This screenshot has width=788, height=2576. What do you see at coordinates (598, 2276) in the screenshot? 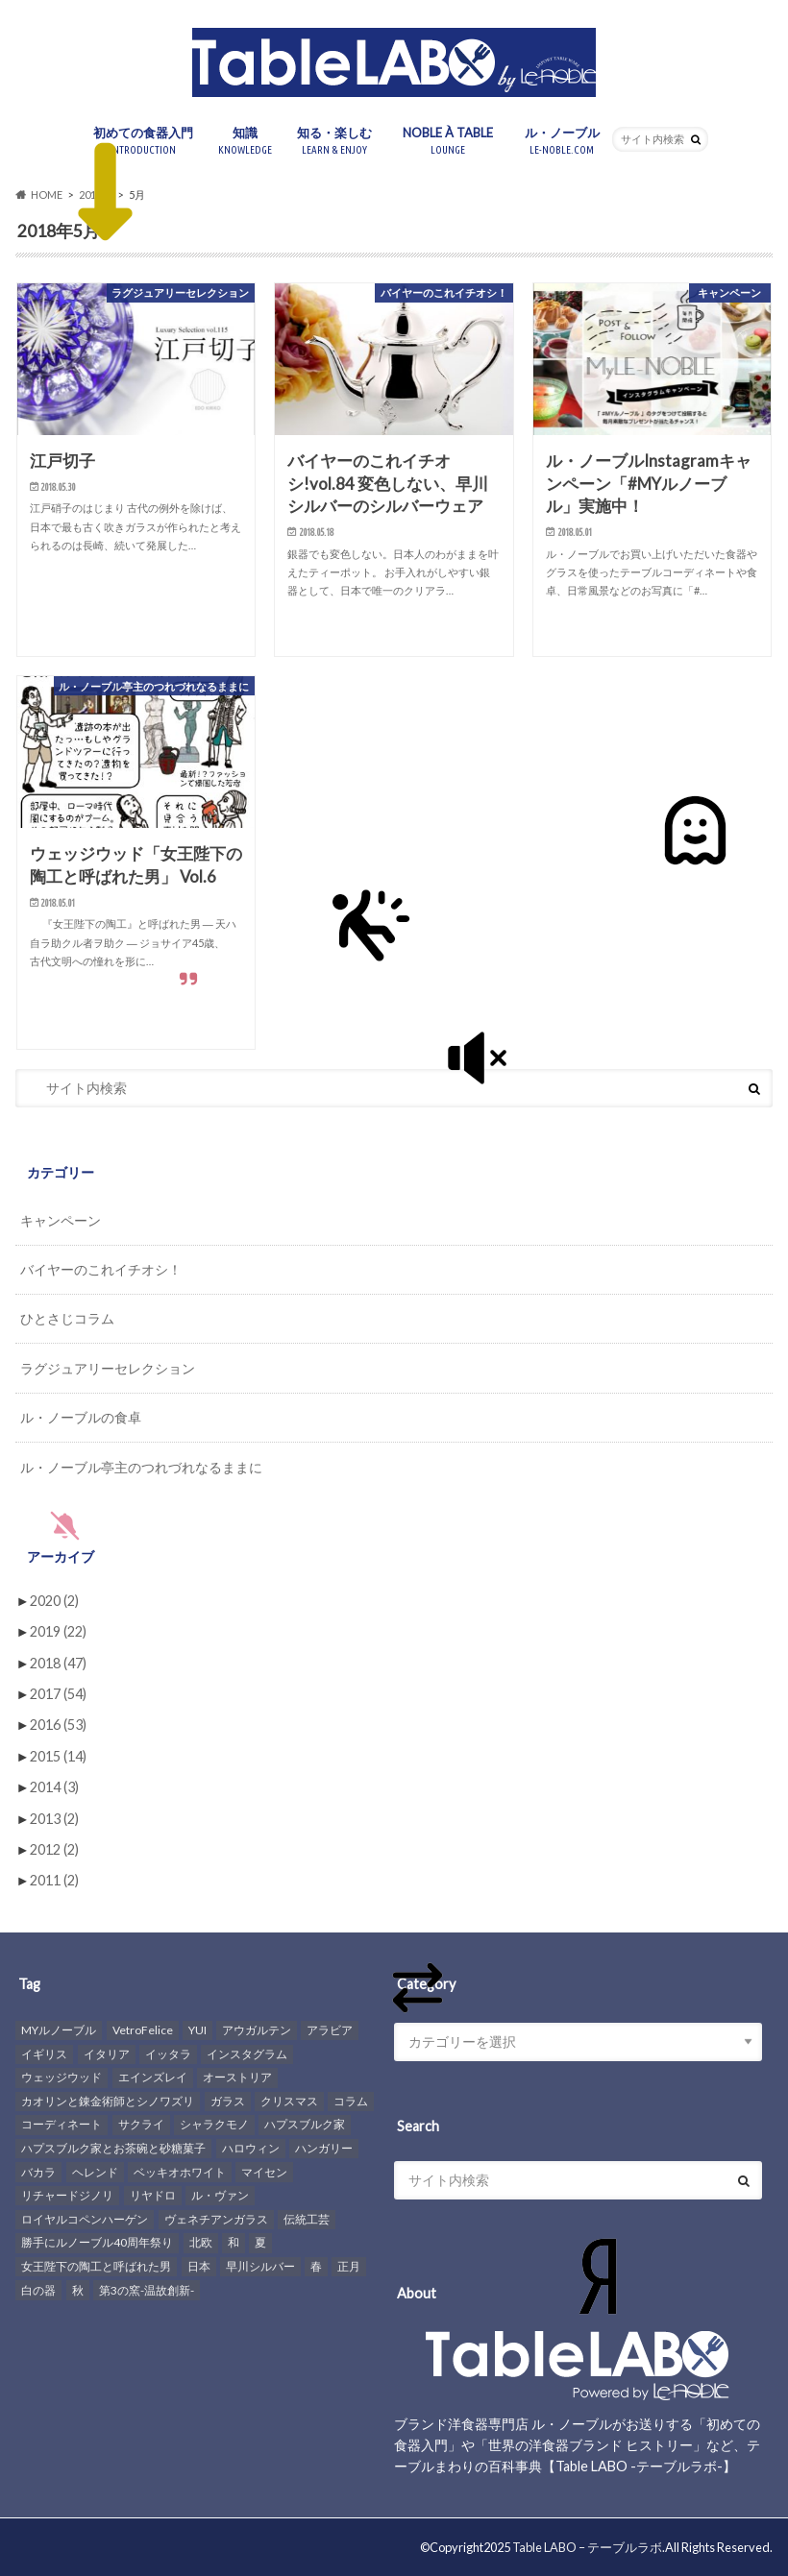
I see `open Yandex services` at bounding box center [598, 2276].